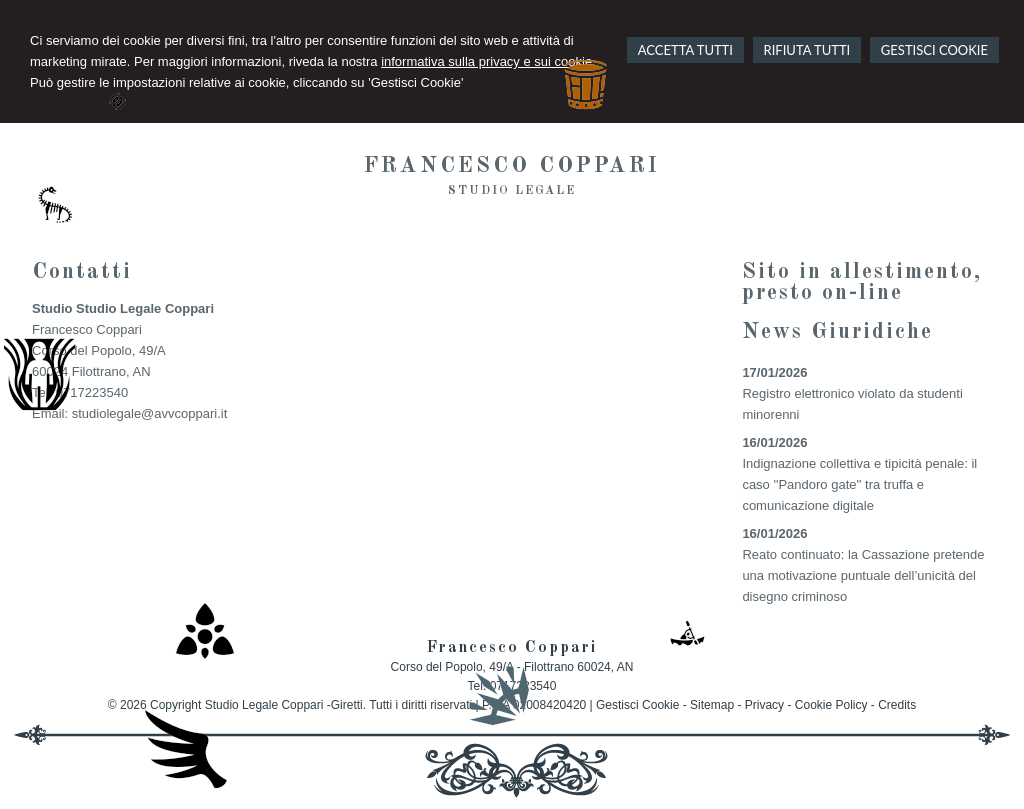 Image resolution: width=1024 pixels, height=809 pixels. Describe the element at coordinates (585, 76) in the screenshot. I see `empty inventory or storage container` at that location.